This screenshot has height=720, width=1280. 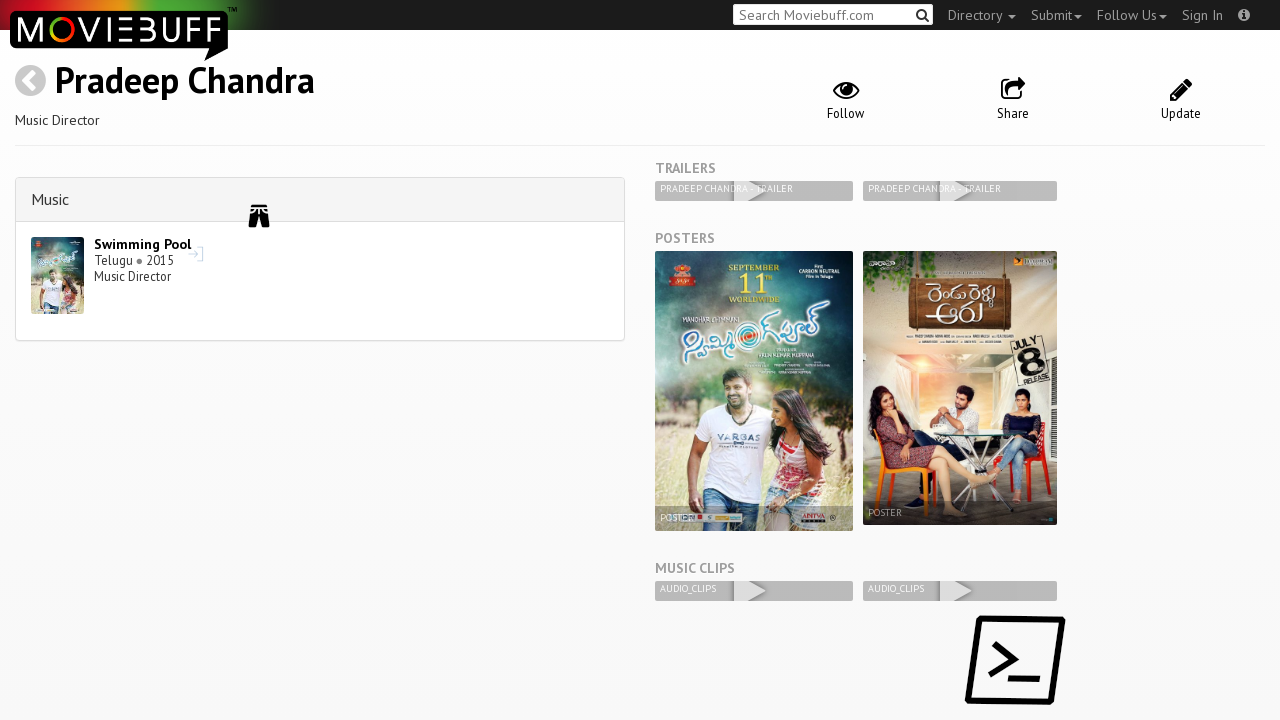 I want to click on open powershell terminal, so click(x=1015, y=660).